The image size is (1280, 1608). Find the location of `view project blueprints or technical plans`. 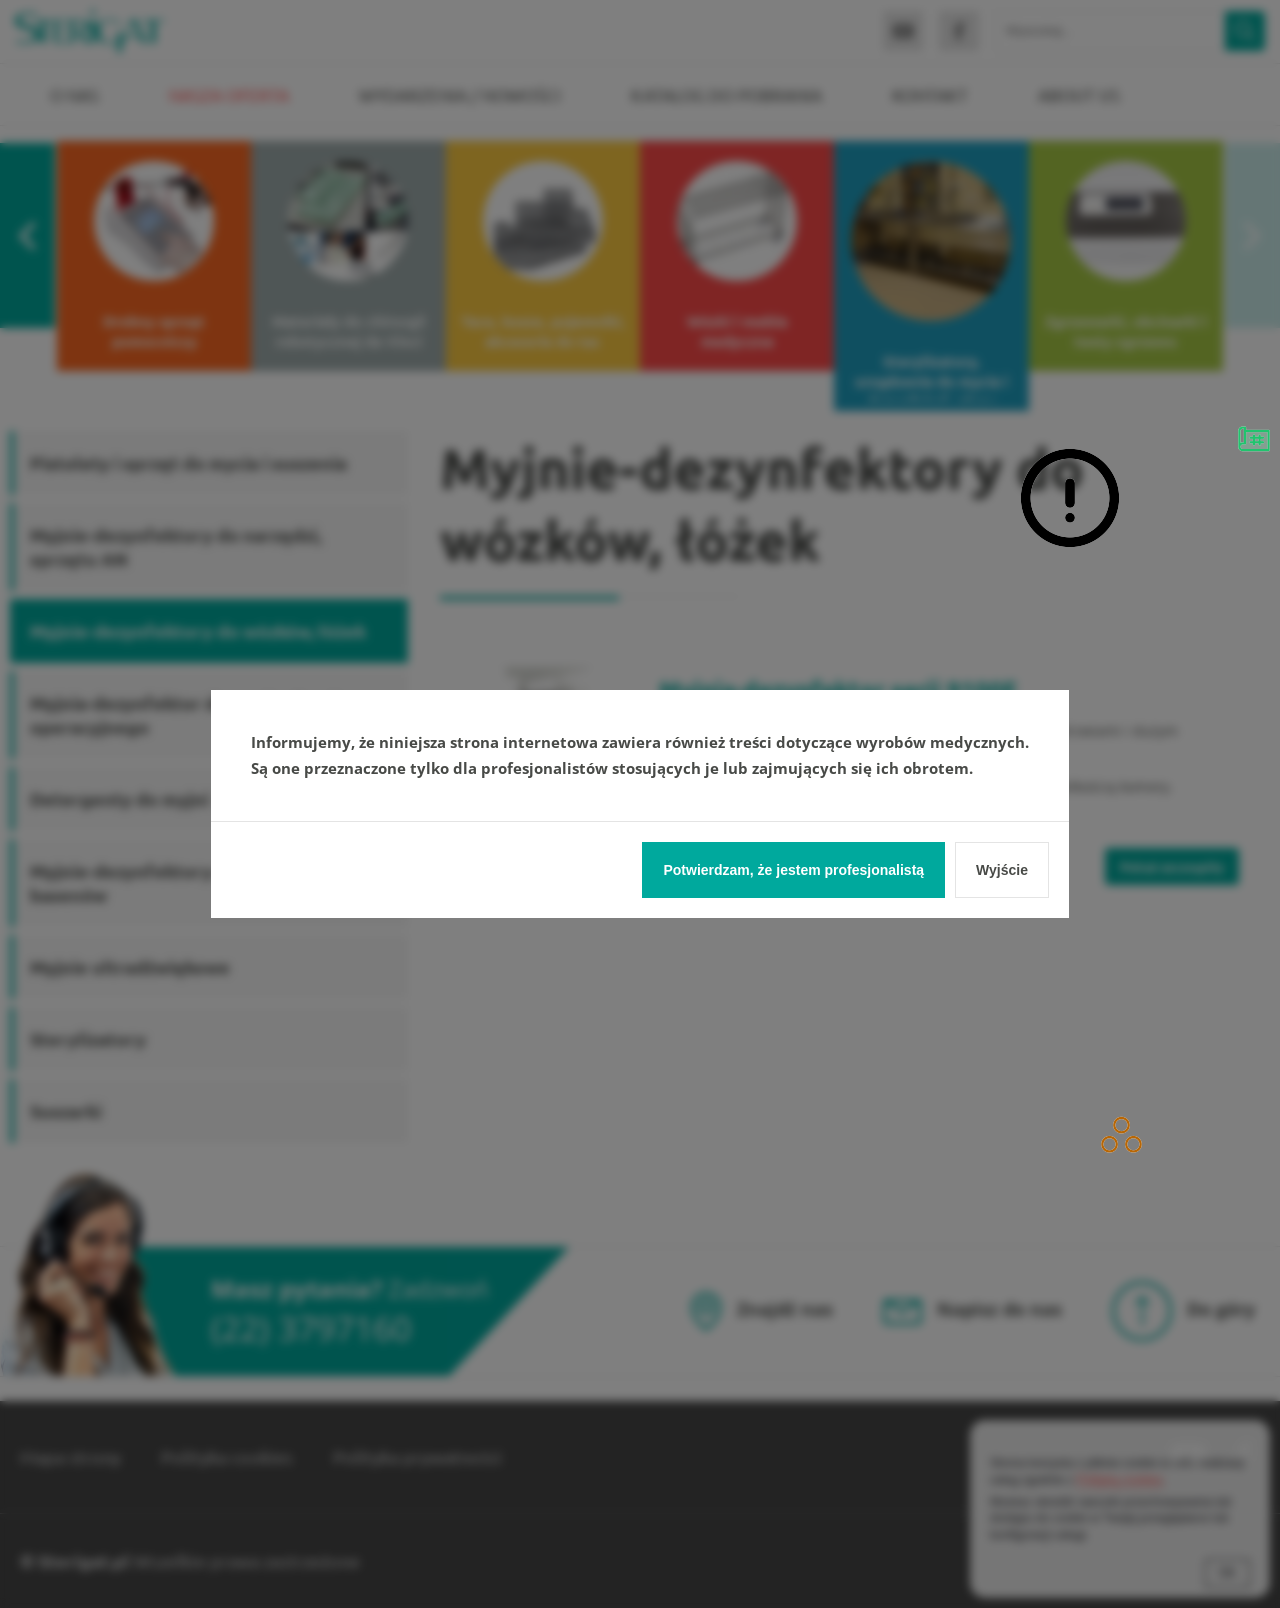

view project blueprints or technical plans is located at coordinates (1254, 440).